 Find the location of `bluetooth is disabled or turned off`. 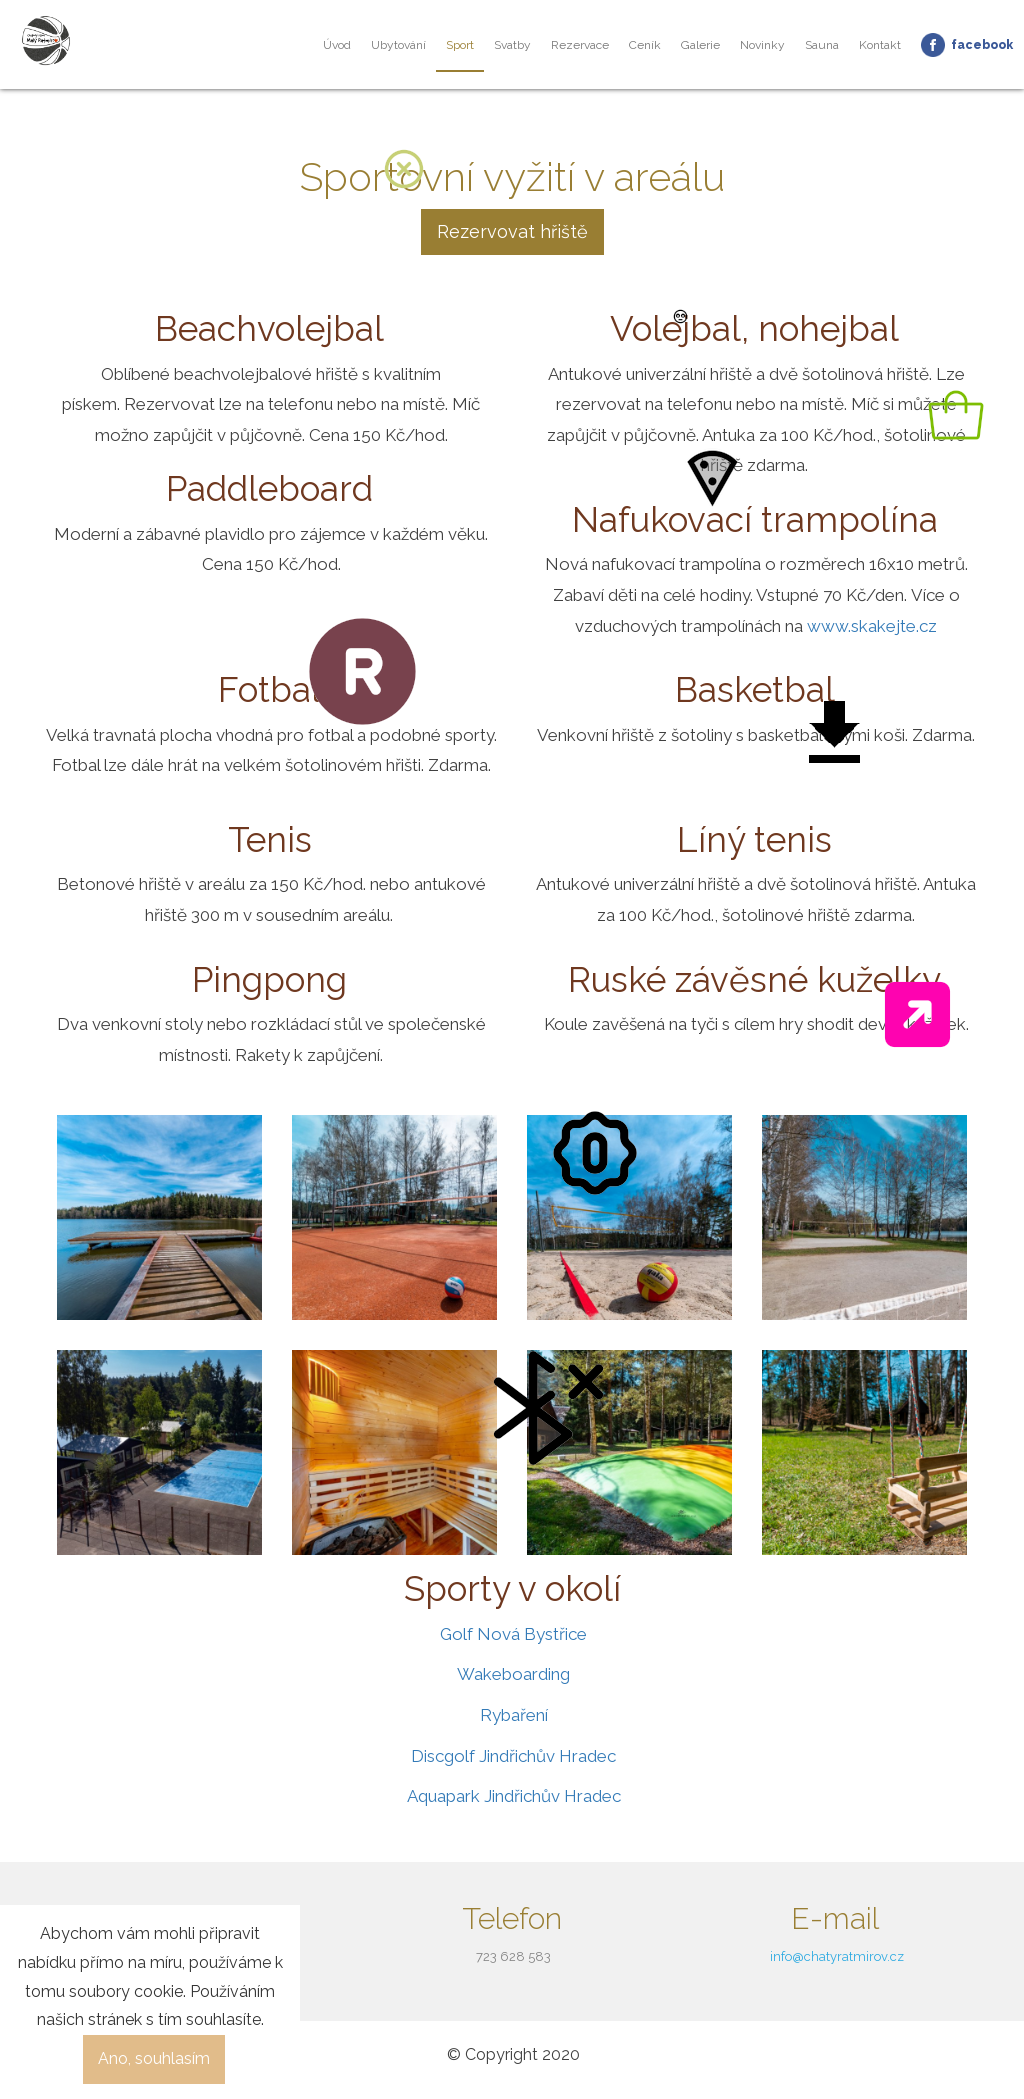

bluetooth is disabled or turned off is located at coordinates (542, 1408).